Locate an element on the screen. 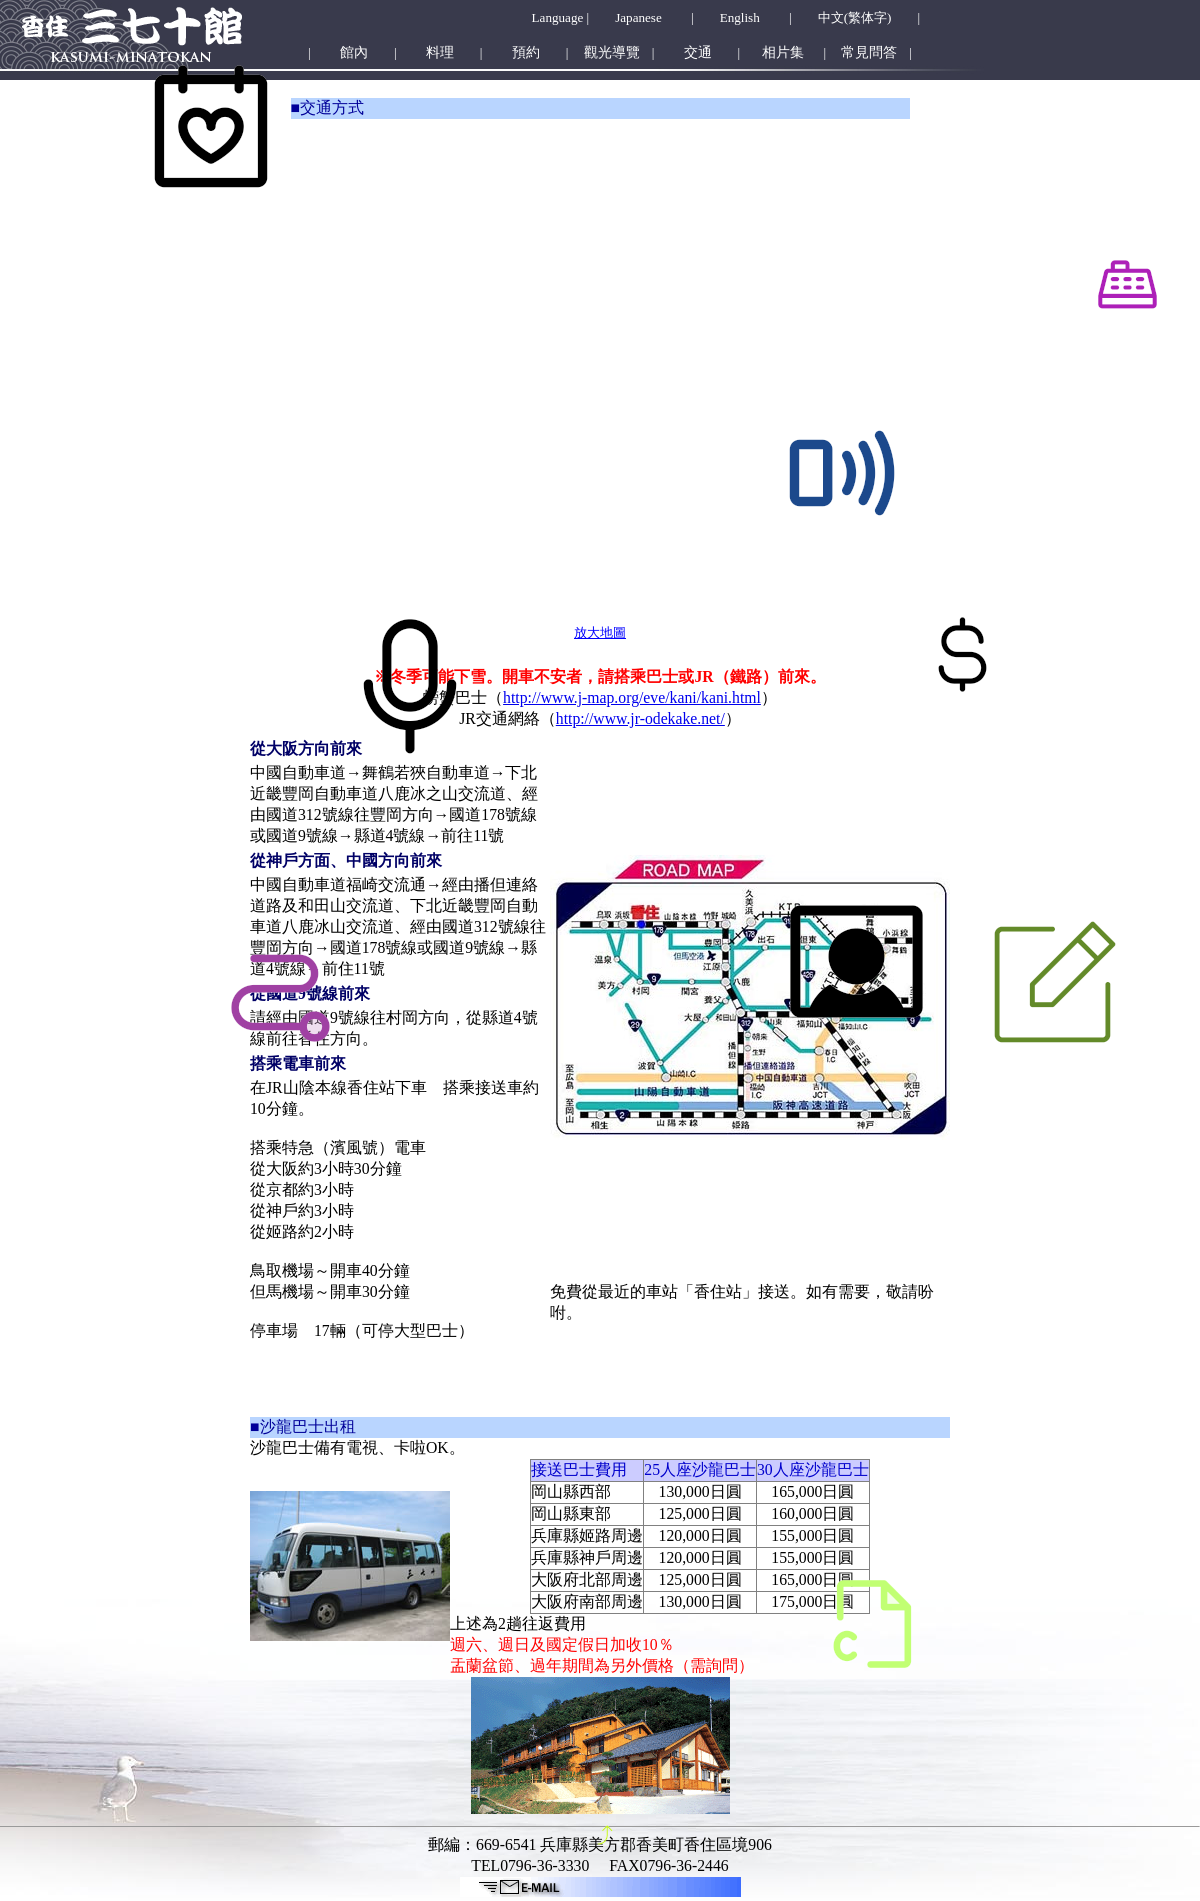 This screenshot has height=1901, width=1200. view pricing or payment options is located at coordinates (962, 654).